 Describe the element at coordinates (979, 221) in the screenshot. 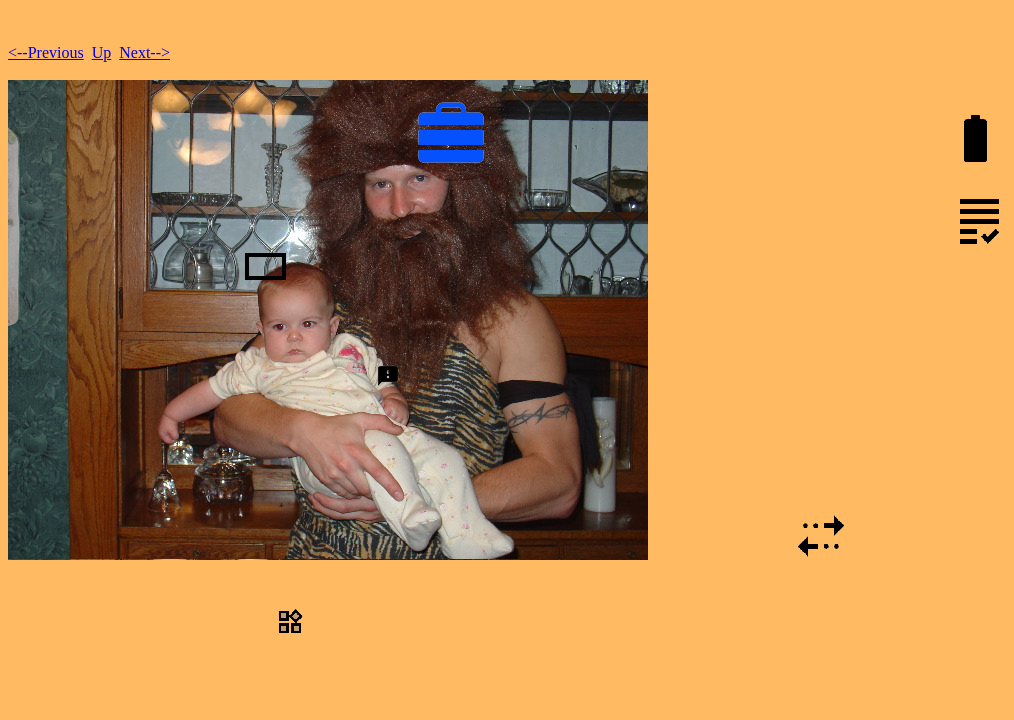

I see `view grading or assessment results` at that location.